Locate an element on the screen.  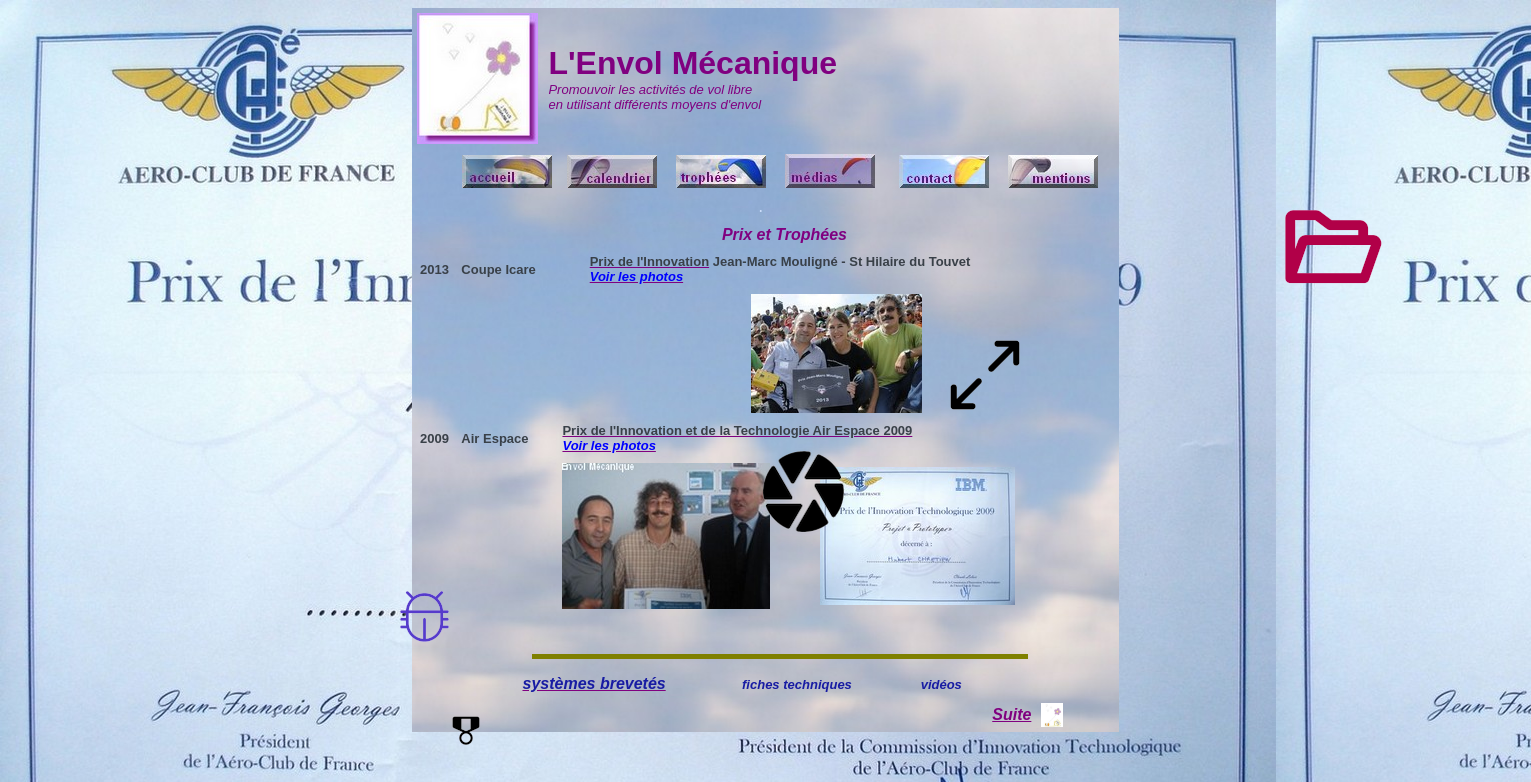
expand to fullscreen mode is located at coordinates (985, 375).